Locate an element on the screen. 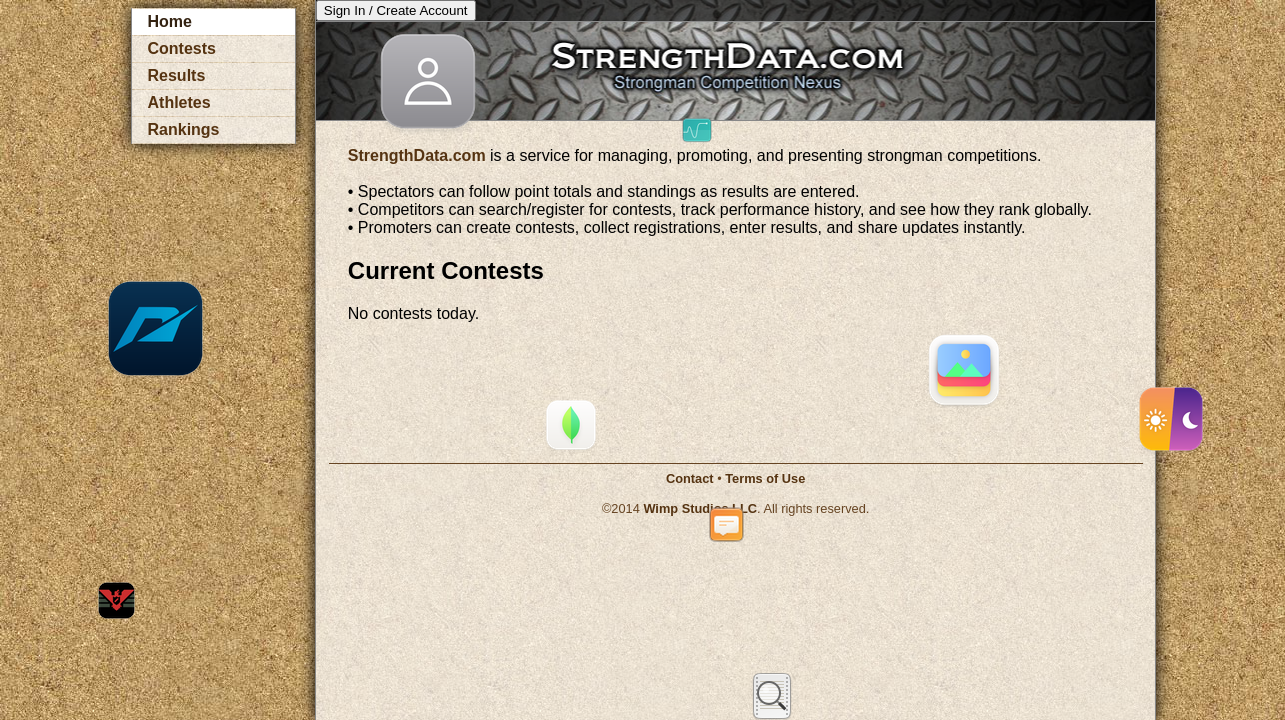 Image resolution: width=1285 pixels, height=720 pixels. open the system logs application is located at coordinates (772, 696).